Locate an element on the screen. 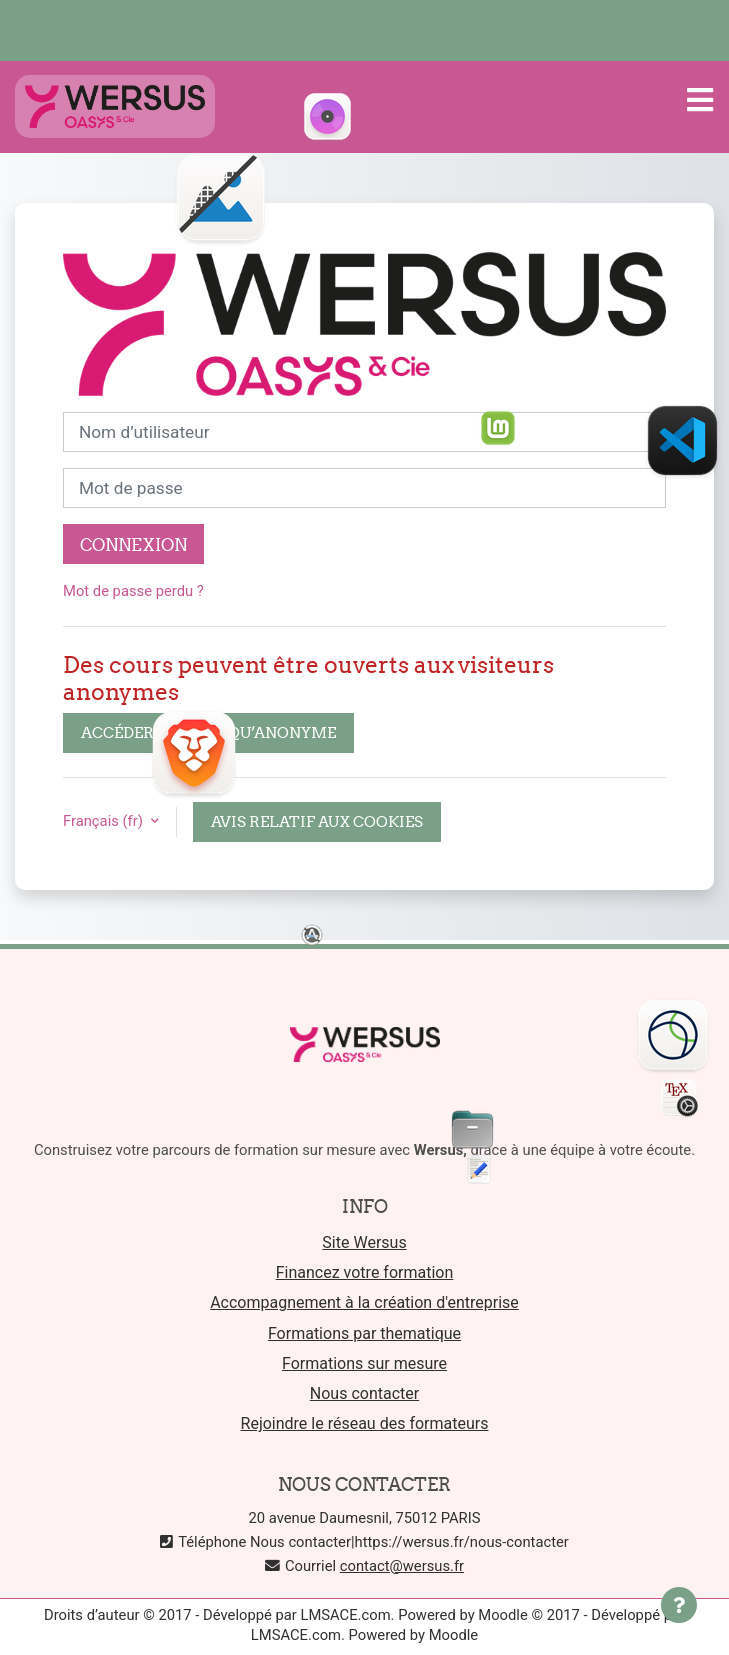  open Visual Studio Code is located at coordinates (682, 440).